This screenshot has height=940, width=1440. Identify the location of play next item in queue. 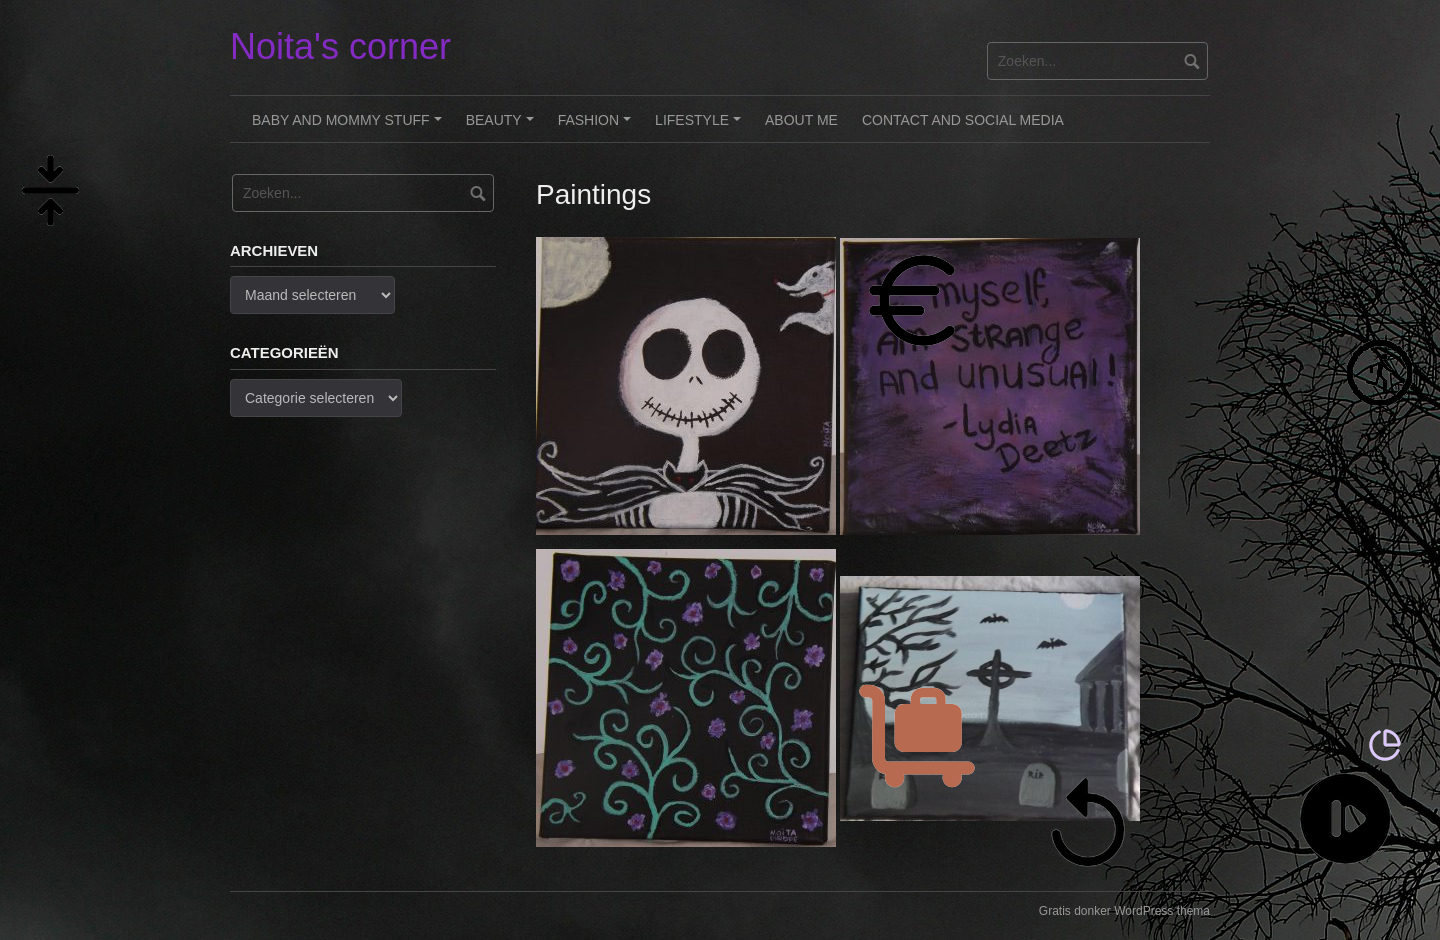
(1345, 818).